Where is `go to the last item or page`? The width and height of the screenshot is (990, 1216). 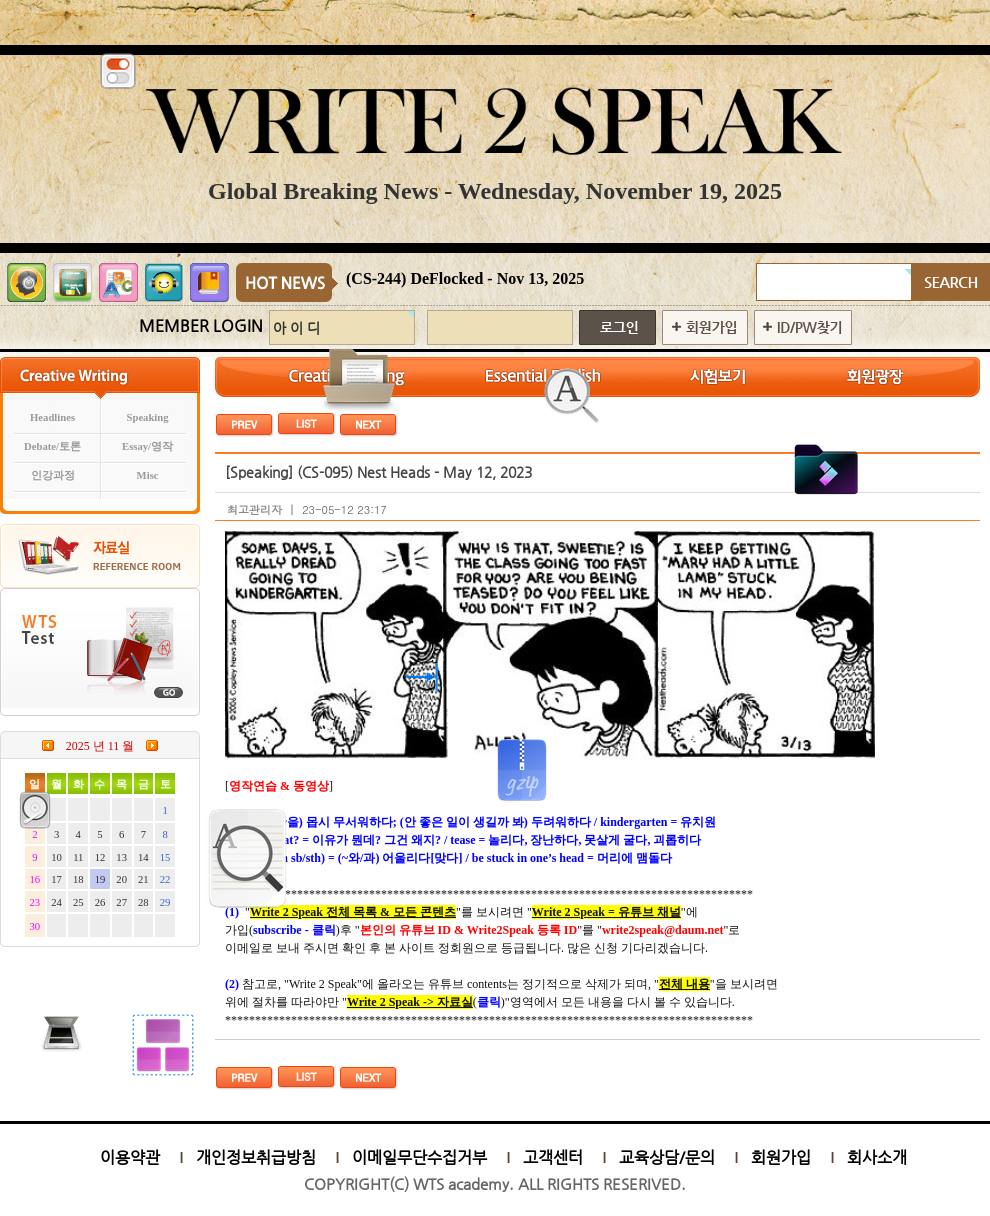
go to the last item or page is located at coordinates (422, 677).